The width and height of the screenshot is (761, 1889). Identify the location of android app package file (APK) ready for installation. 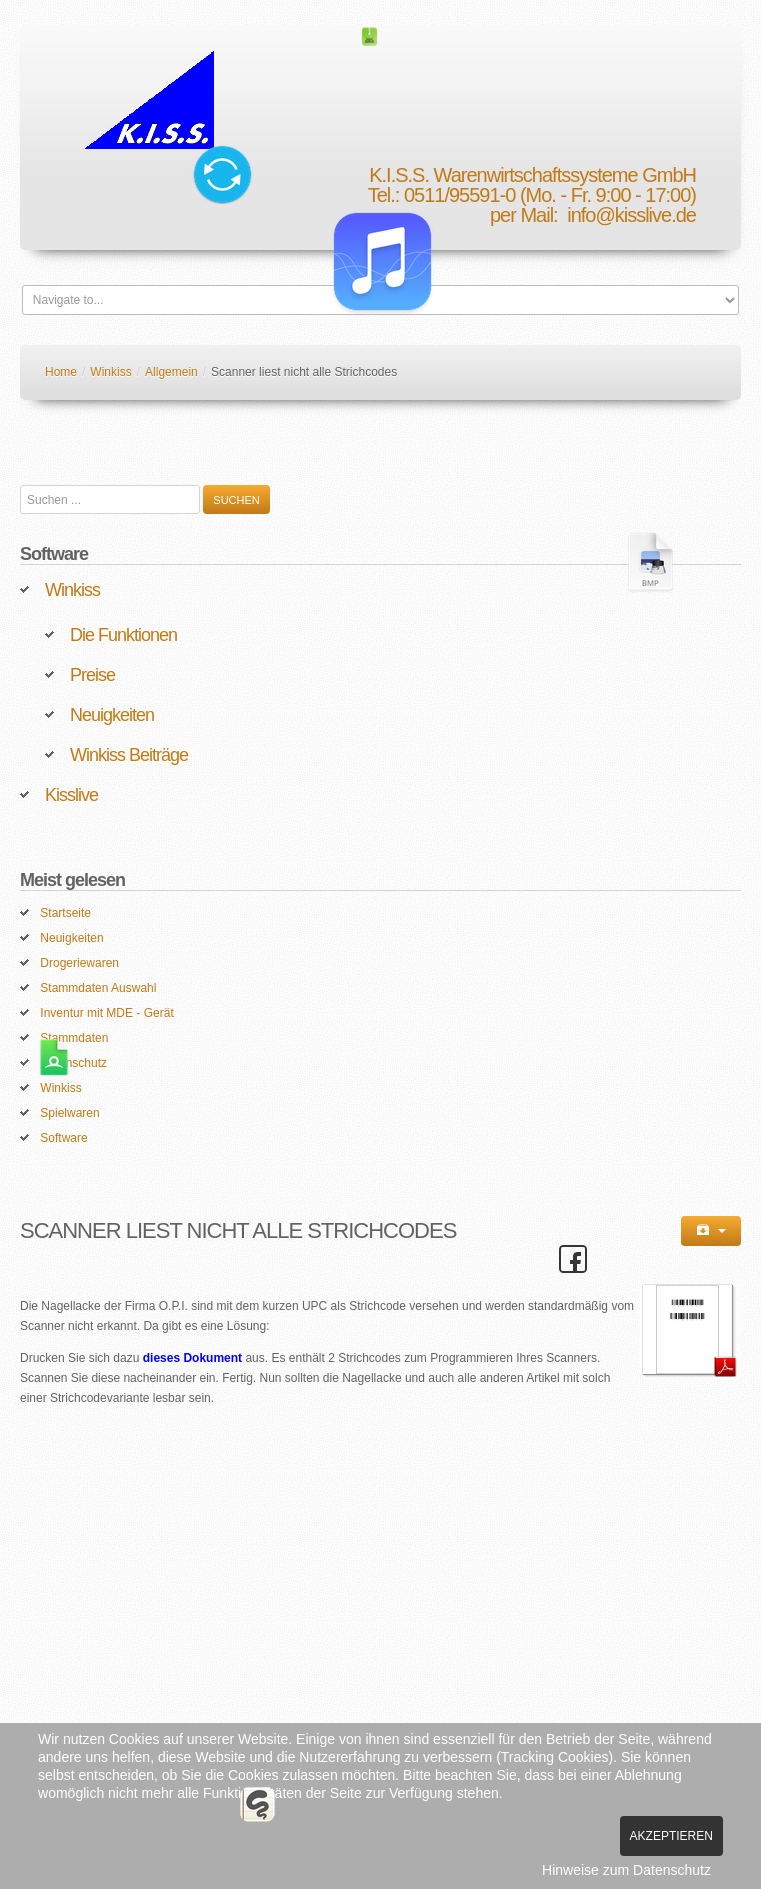
(369, 36).